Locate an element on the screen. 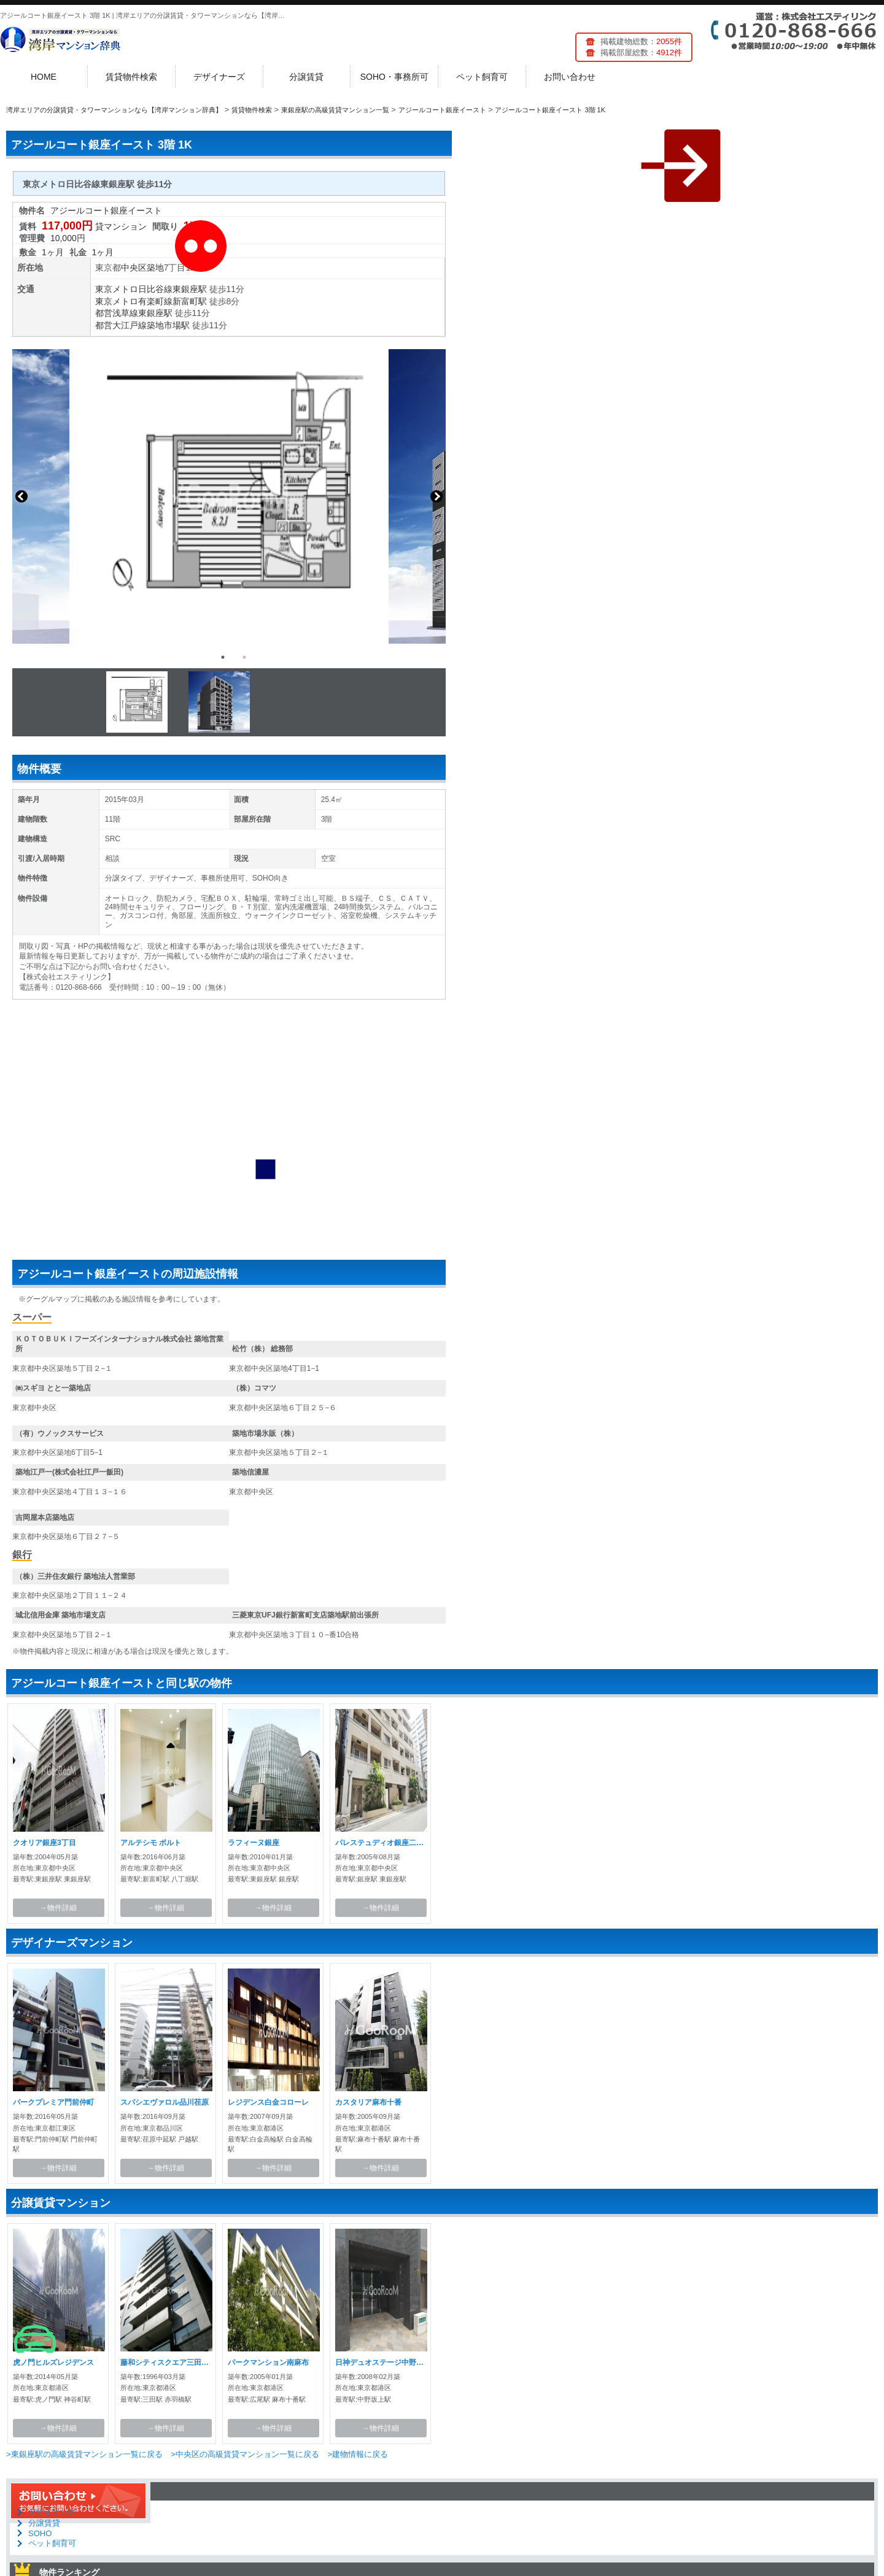 Image resolution: width=884 pixels, height=2576 pixels. select sports car or performance vehicle option is located at coordinates (35, 2339).